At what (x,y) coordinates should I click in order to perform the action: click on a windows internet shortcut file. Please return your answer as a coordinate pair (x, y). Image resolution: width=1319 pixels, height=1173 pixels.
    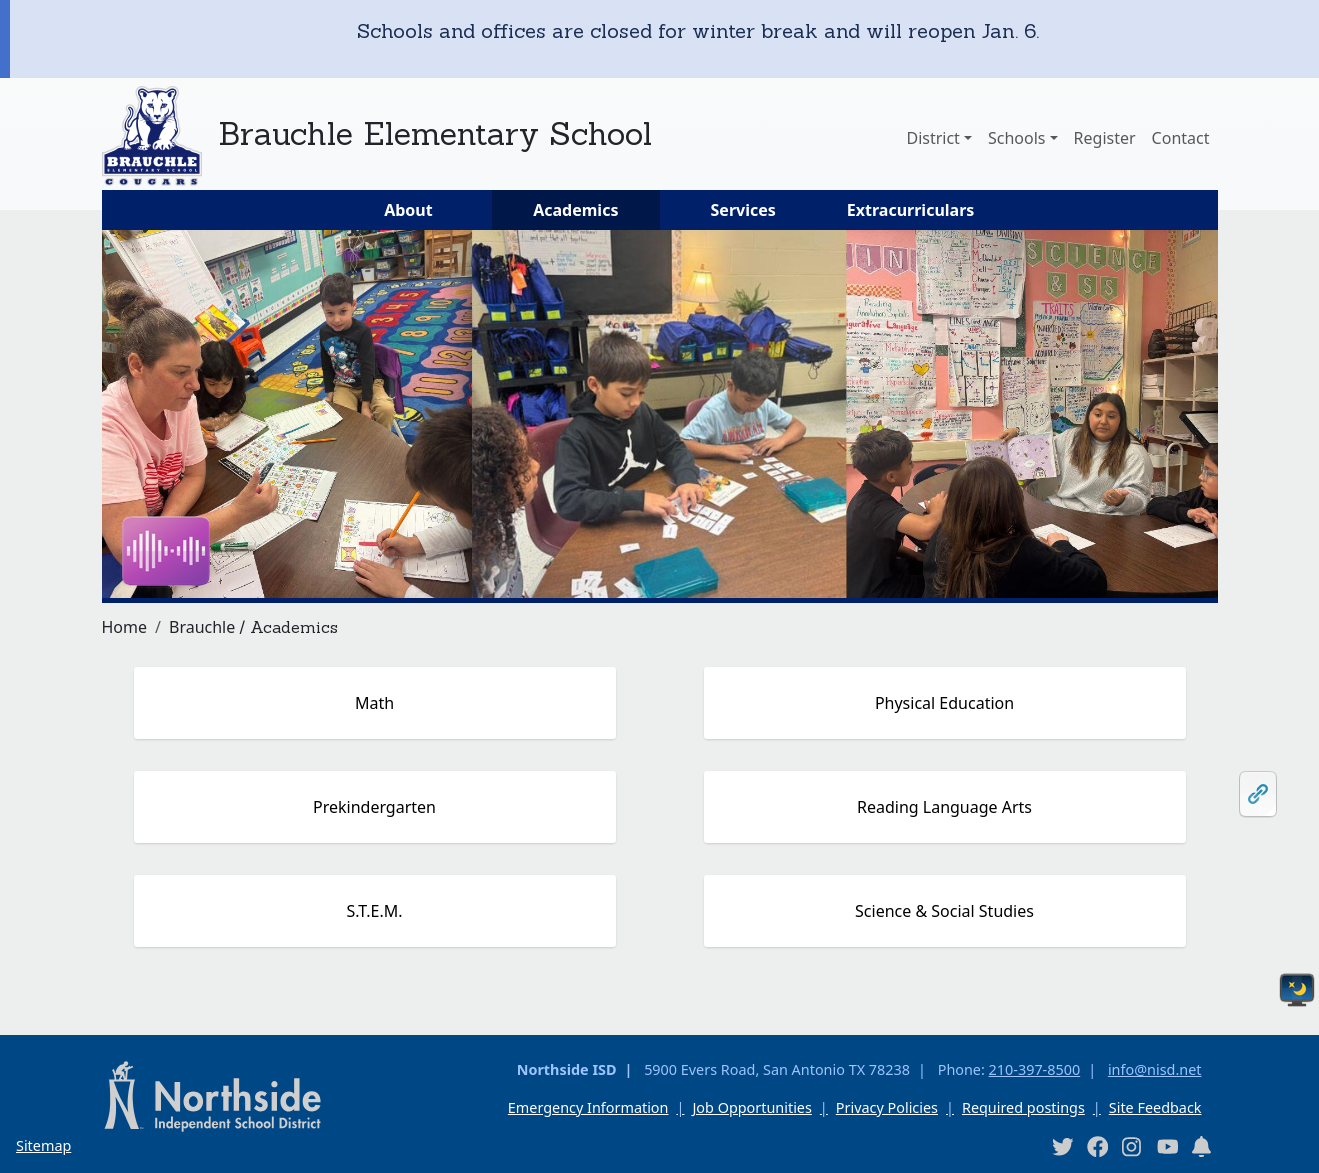
    Looking at the image, I should click on (1258, 794).